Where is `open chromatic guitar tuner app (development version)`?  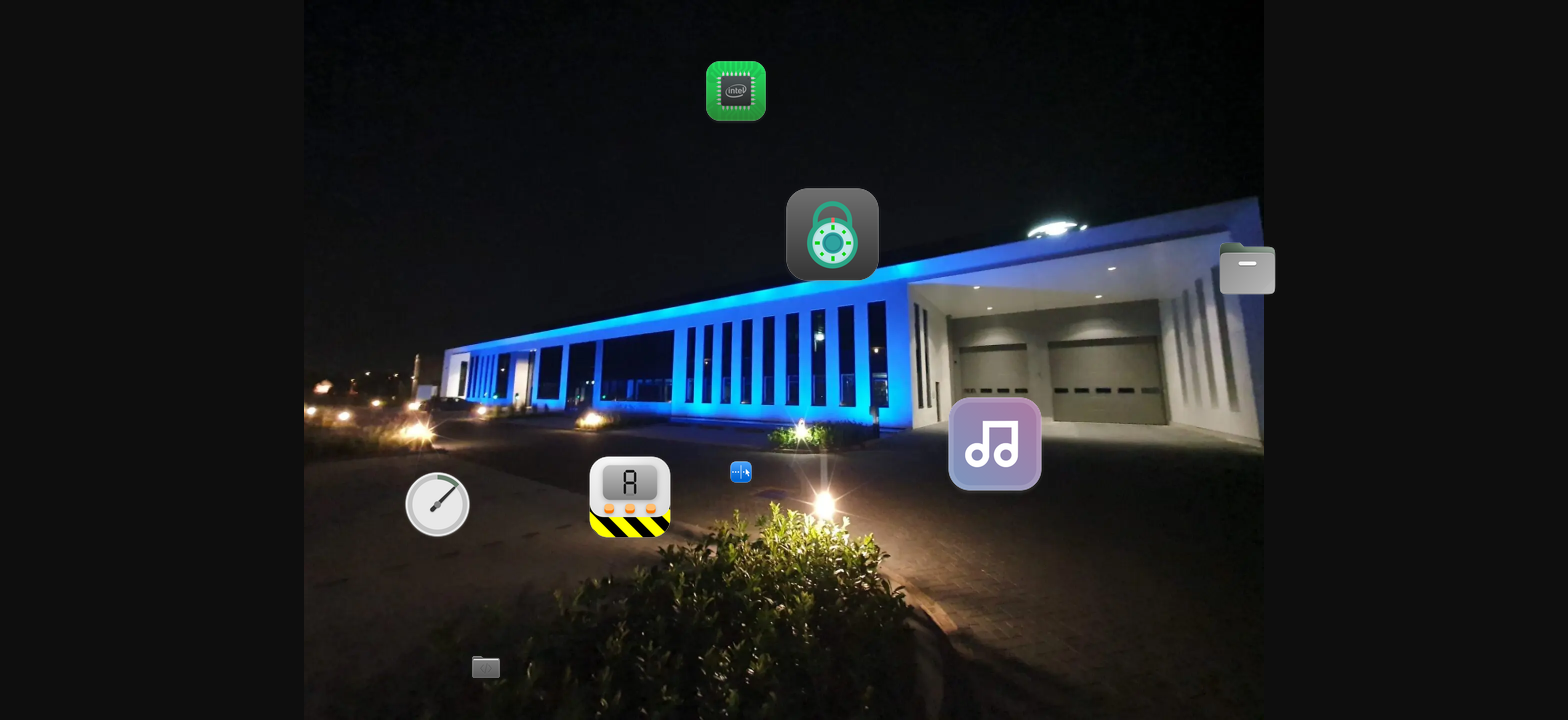
open chromatic guitar tuner app (development version) is located at coordinates (630, 497).